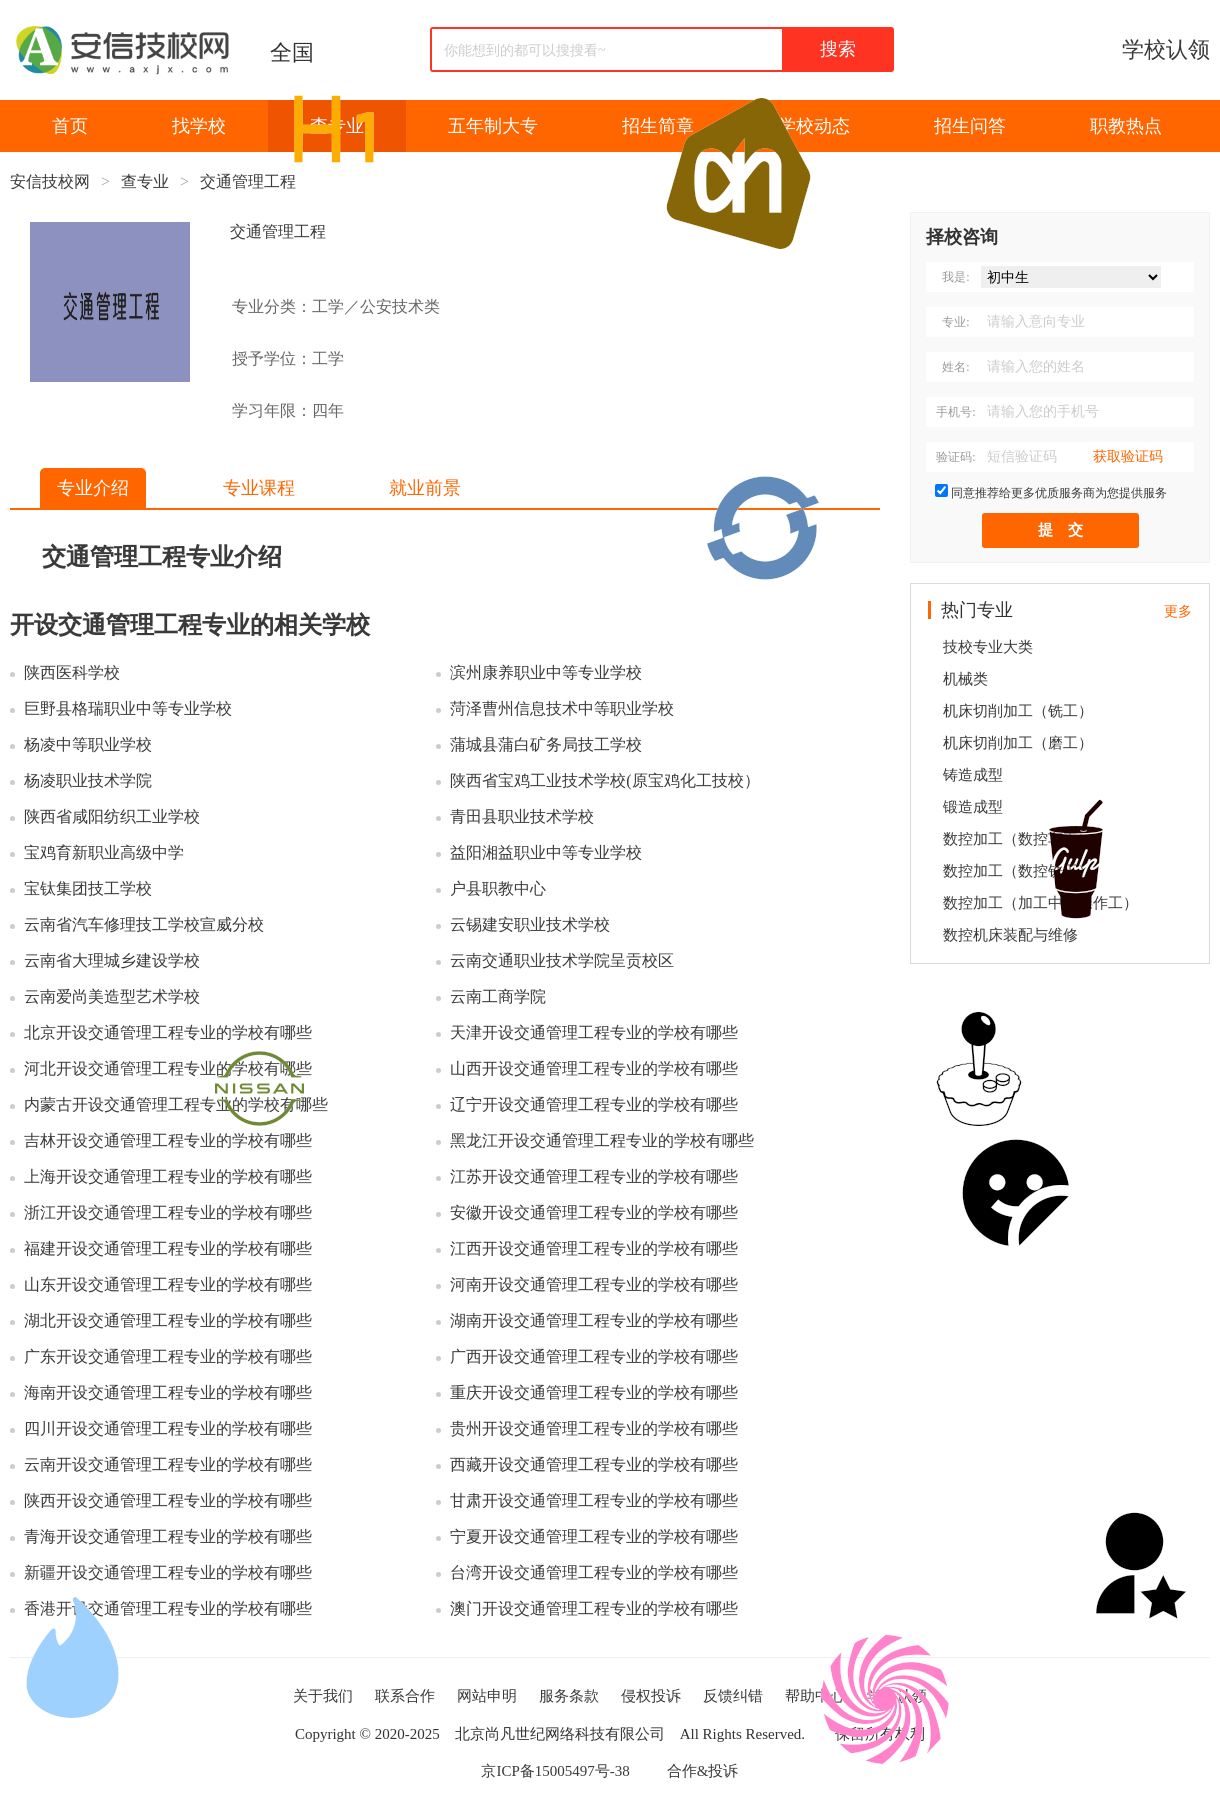 The image size is (1220, 1811). Describe the element at coordinates (72, 1657) in the screenshot. I see `open the tinder dating app` at that location.